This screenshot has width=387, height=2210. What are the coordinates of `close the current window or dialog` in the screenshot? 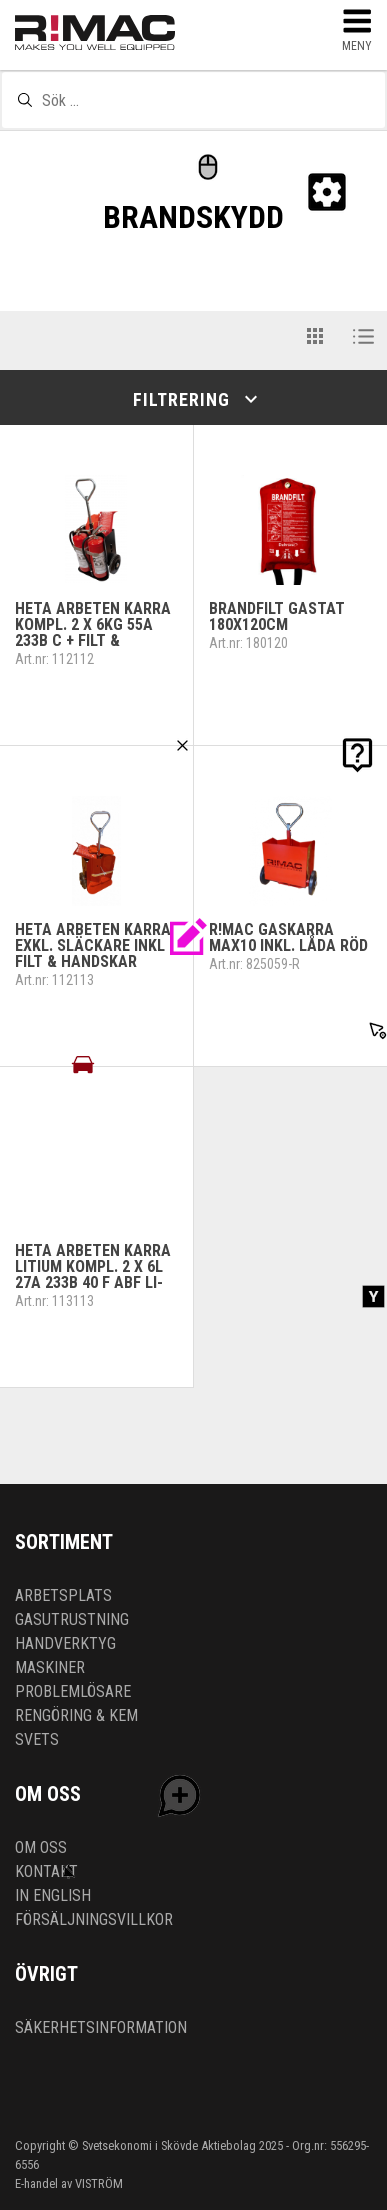 It's located at (182, 745).